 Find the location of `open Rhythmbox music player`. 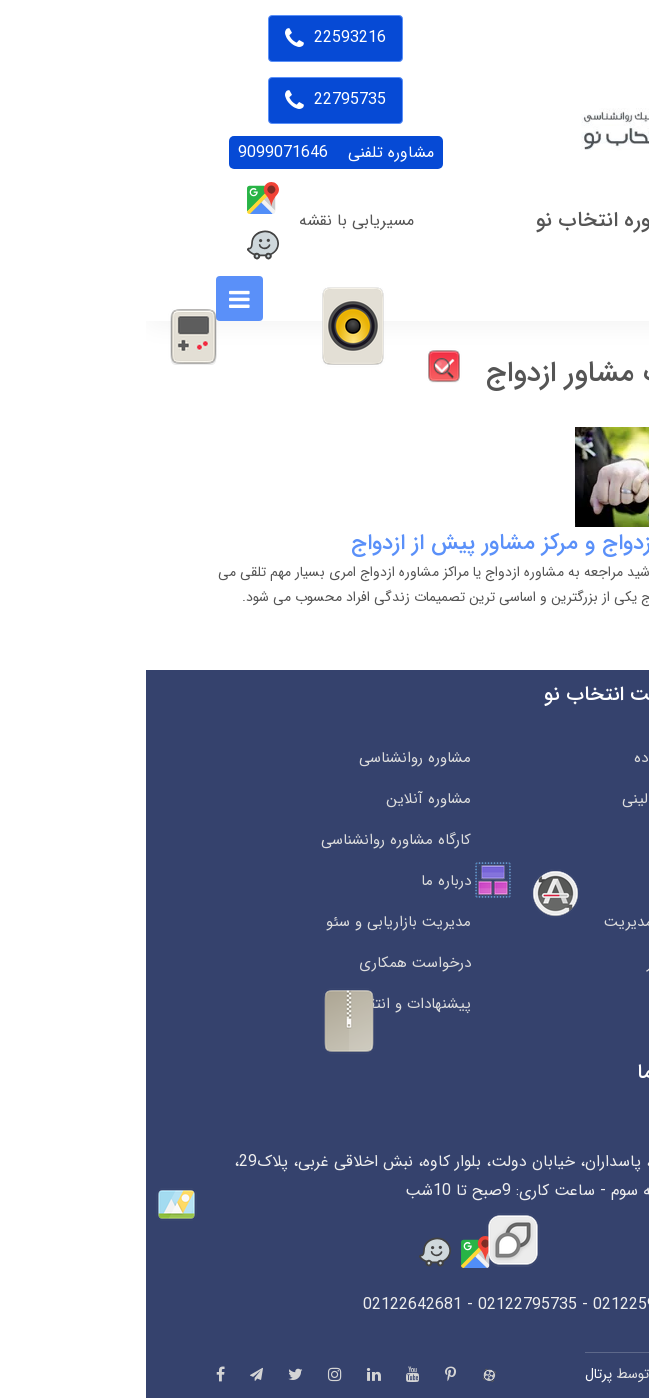

open Rhythmbox music player is located at coordinates (353, 326).